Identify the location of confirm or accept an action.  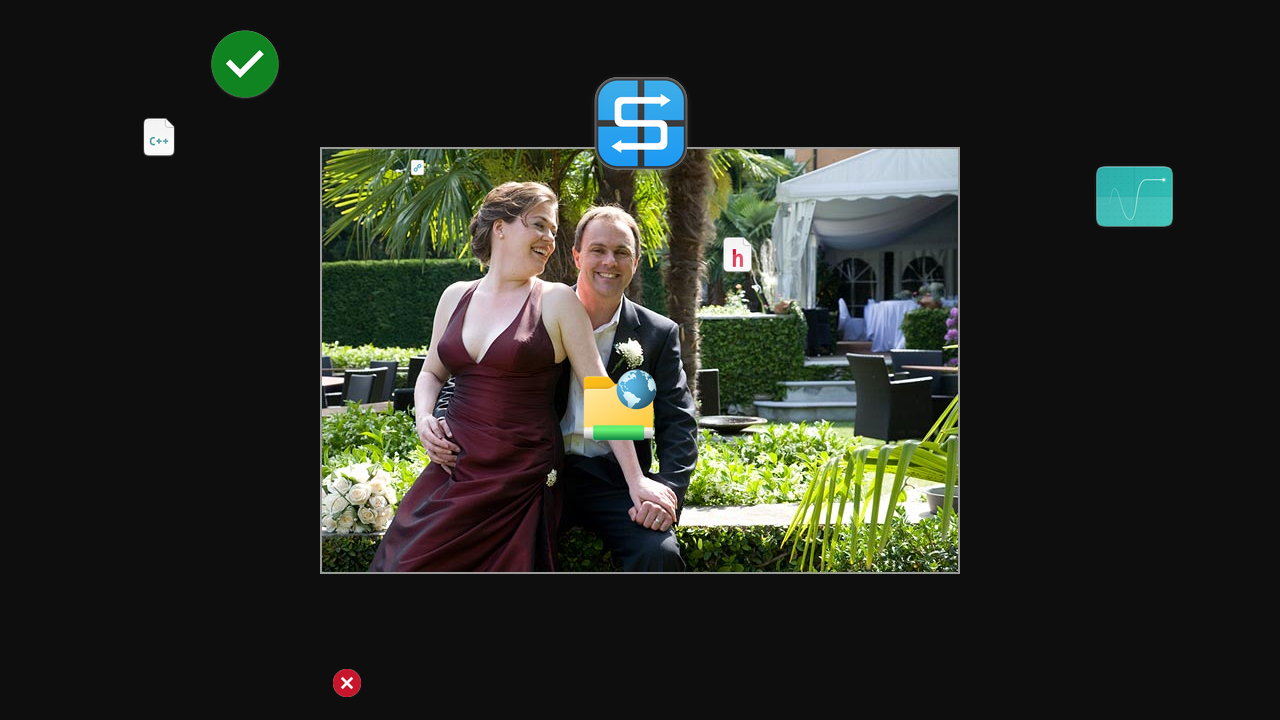
(245, 64).